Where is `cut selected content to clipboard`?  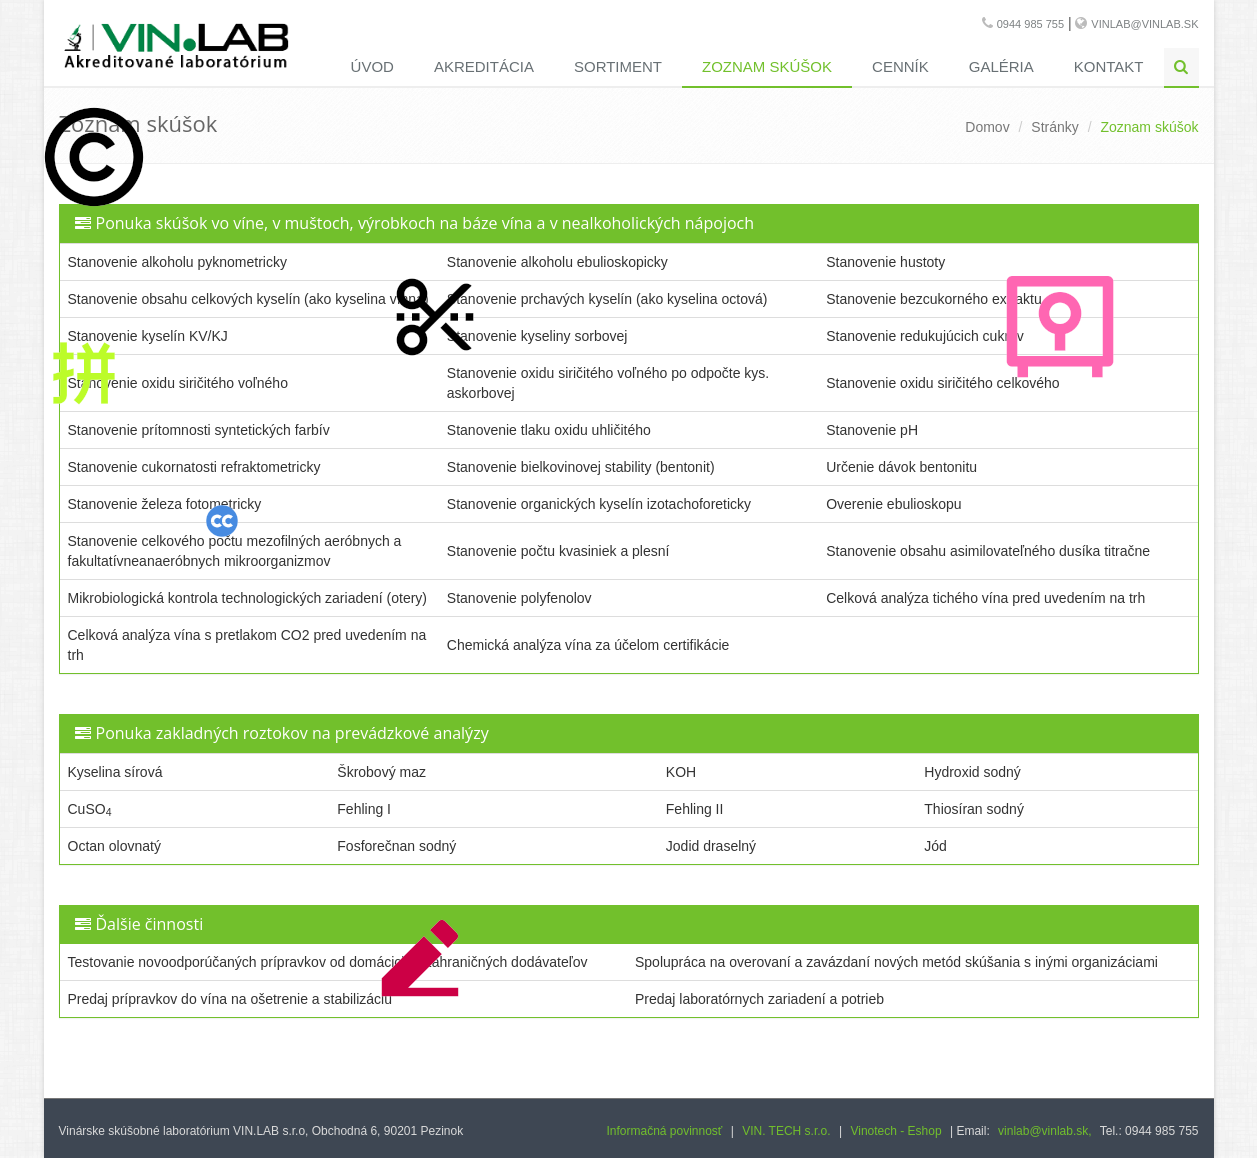
cut selected content to clipboard is located at coordinates (435, 317).